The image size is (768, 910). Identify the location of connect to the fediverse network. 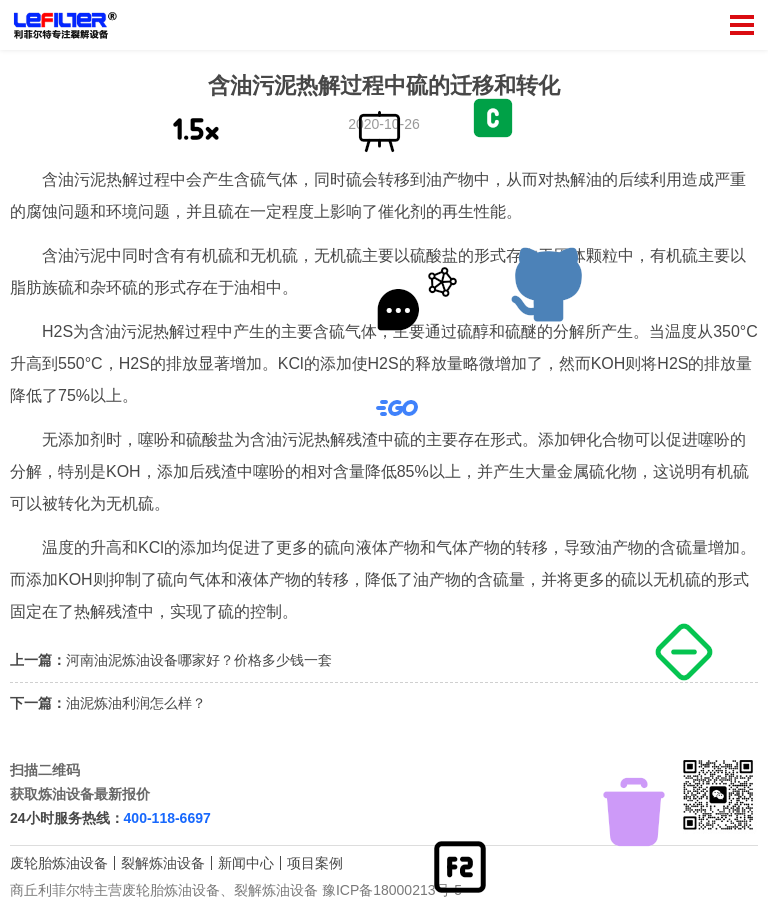
(442, 282).